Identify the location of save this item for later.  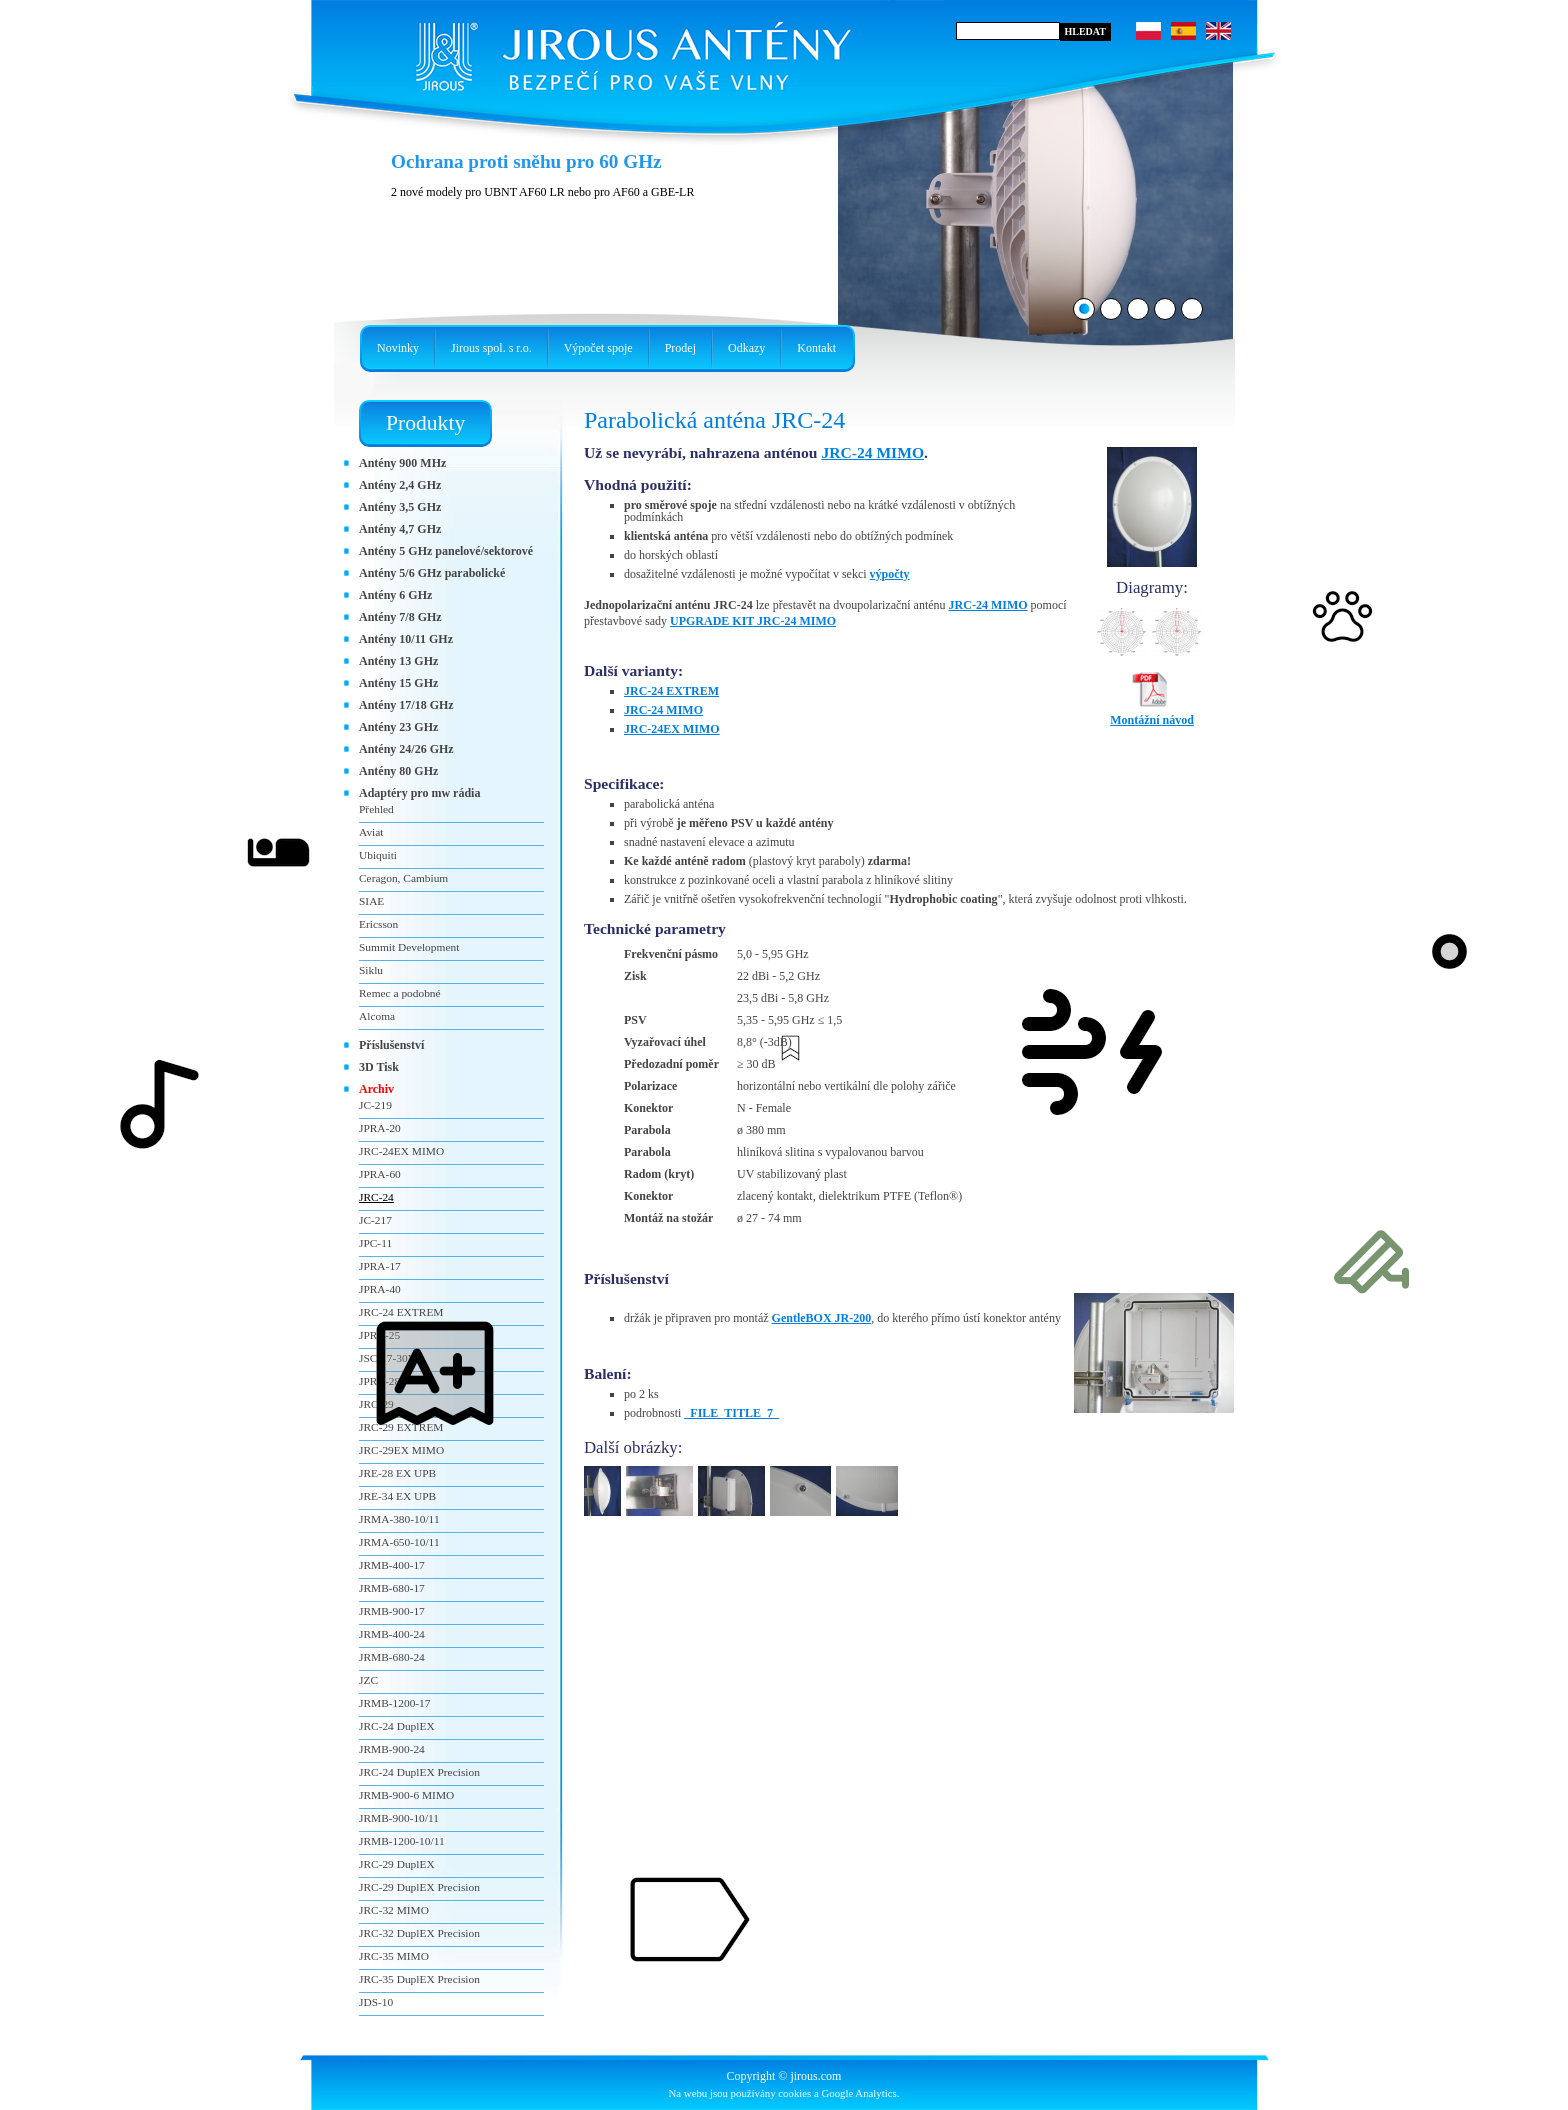
(790, 1047).